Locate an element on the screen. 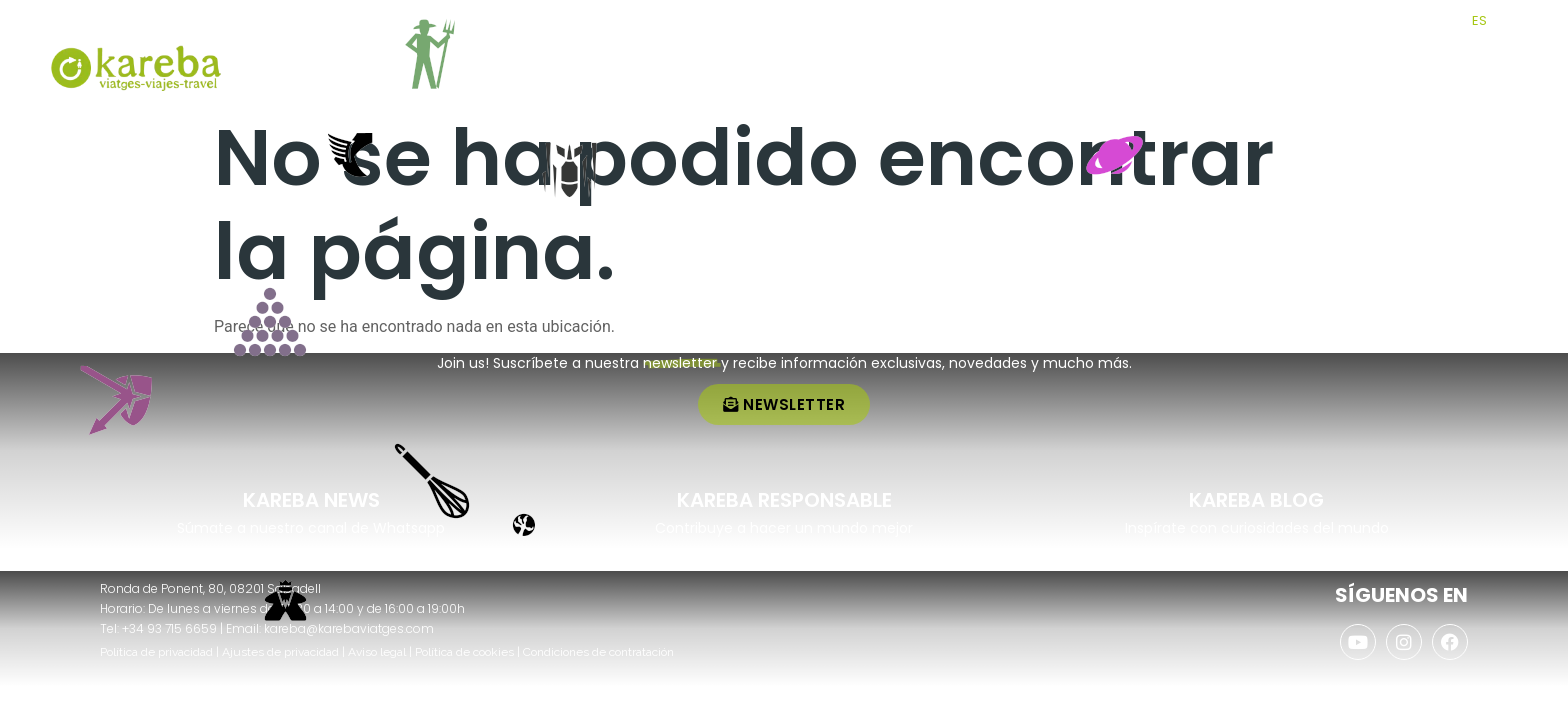 Image resolution: width=1568 pixels, height=720 pixels. access space or astronomy-themed content is located at coordinates (1115, 156).